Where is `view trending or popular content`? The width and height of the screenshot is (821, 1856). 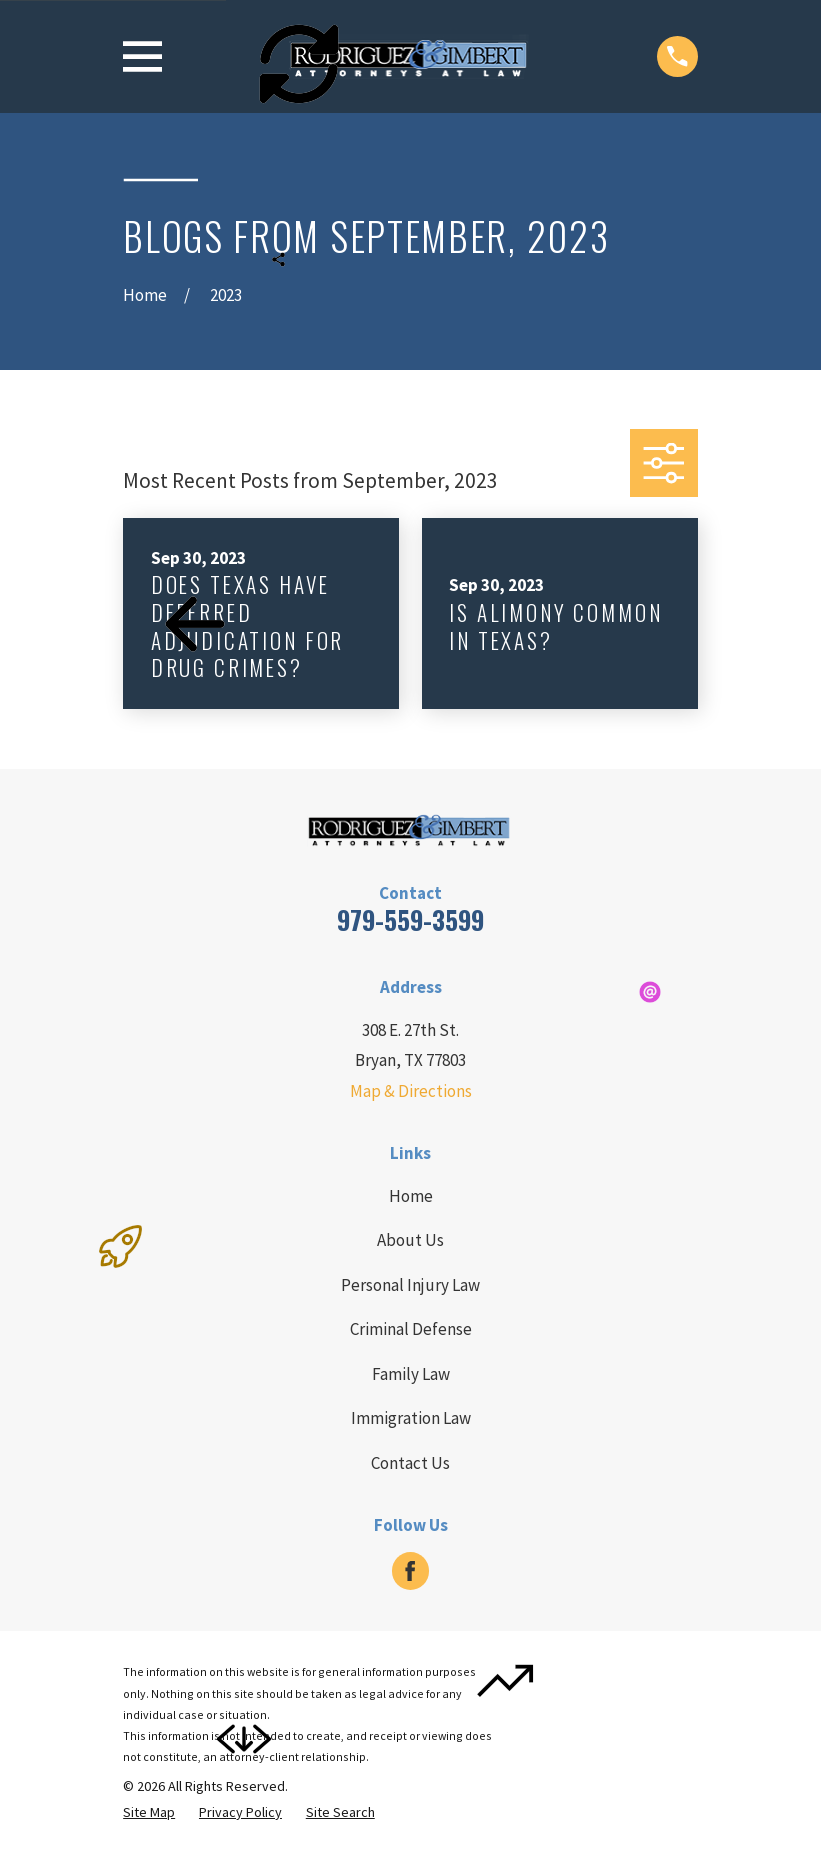 view trending or popular content is located at coordinates (505, 1680).